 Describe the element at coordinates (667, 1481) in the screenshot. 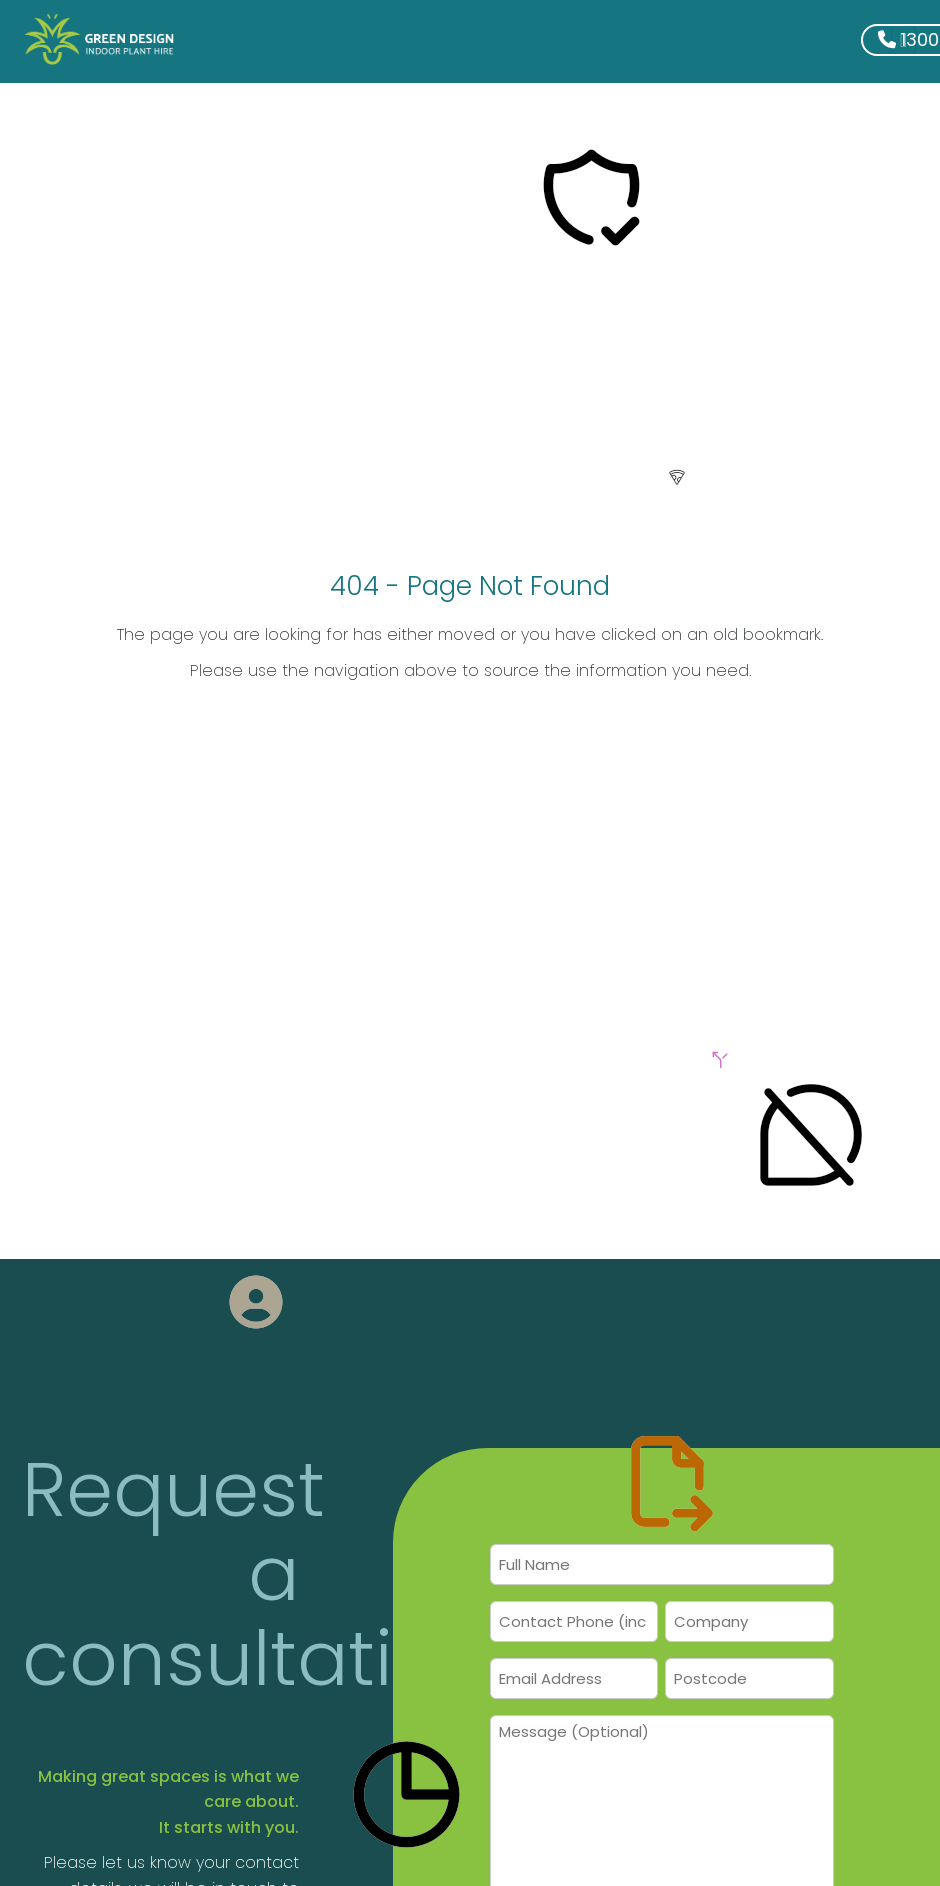

I see `export file to another location` at that location.